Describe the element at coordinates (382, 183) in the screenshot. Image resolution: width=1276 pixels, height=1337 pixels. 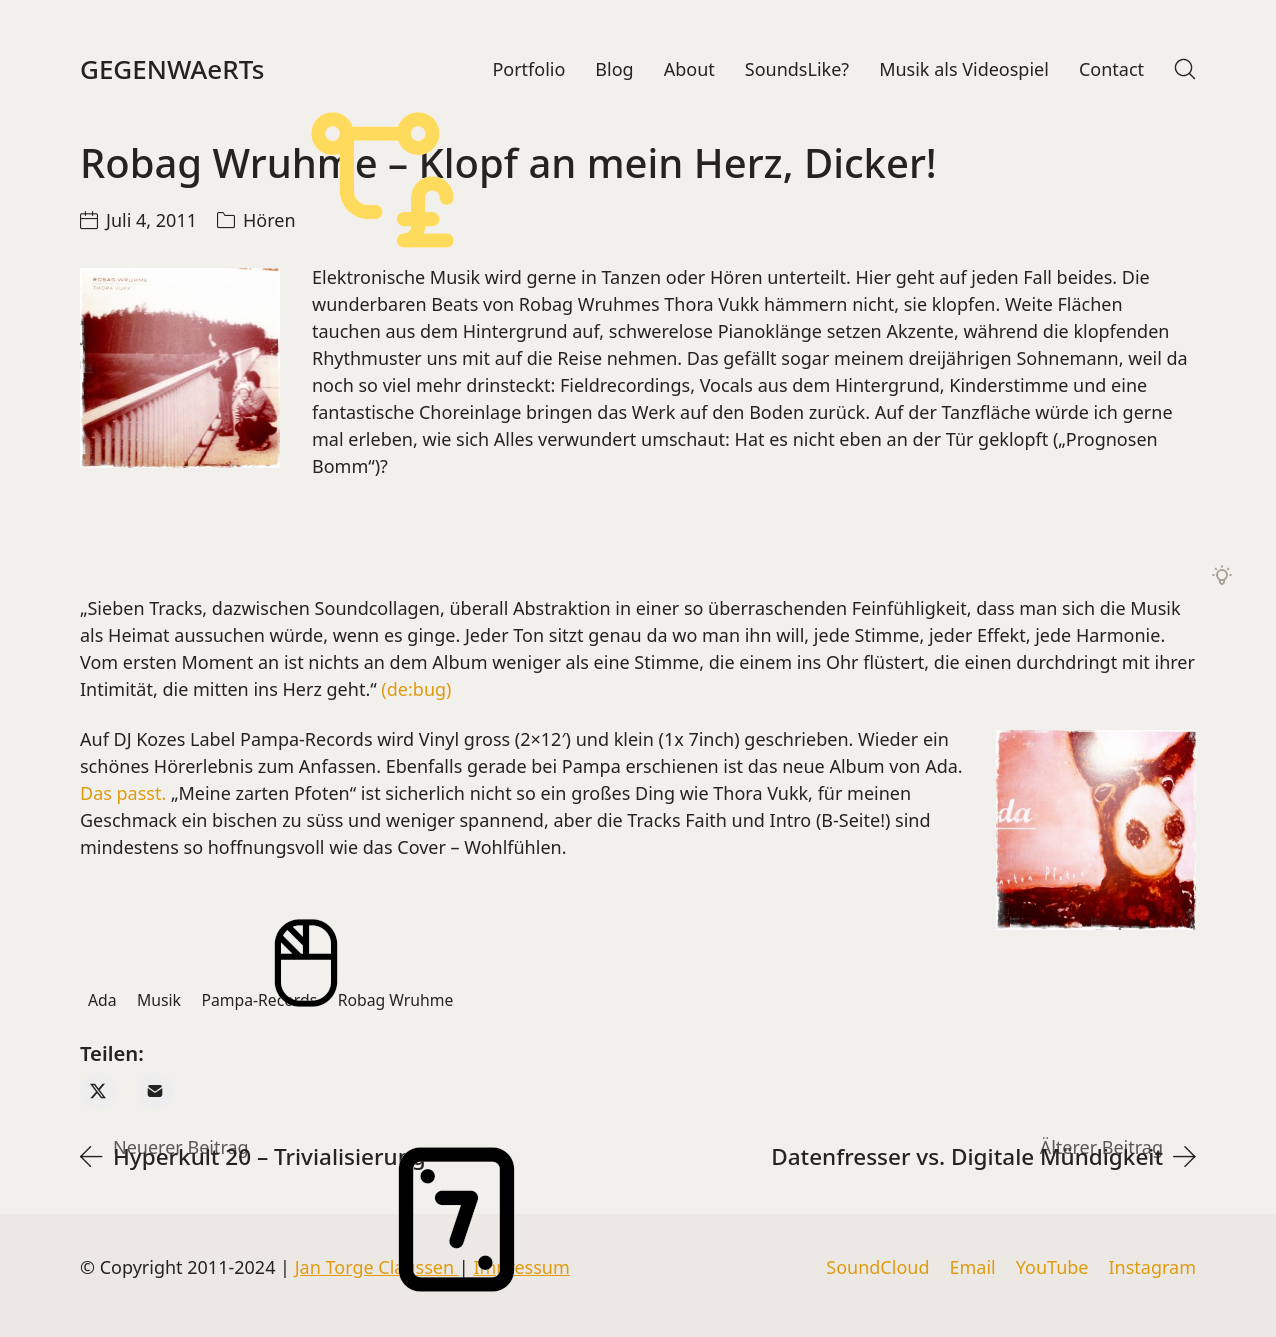
I see `transfer funds in pounds sterling` at that location.